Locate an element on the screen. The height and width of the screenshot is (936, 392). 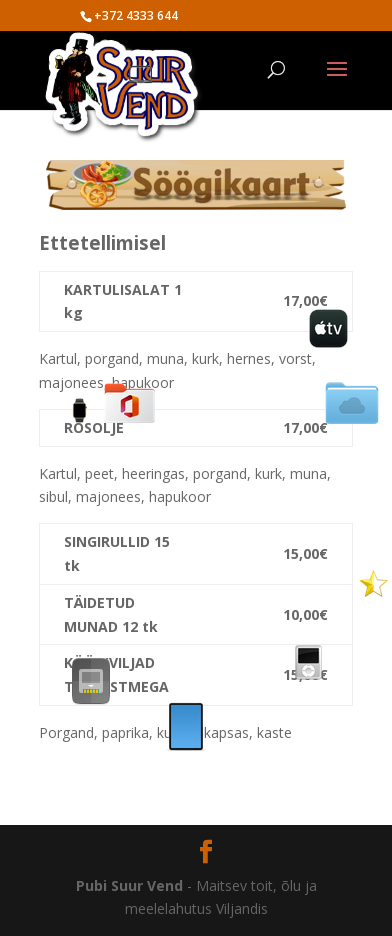
open microsoft office files folder is located at coordinates (129, 404).